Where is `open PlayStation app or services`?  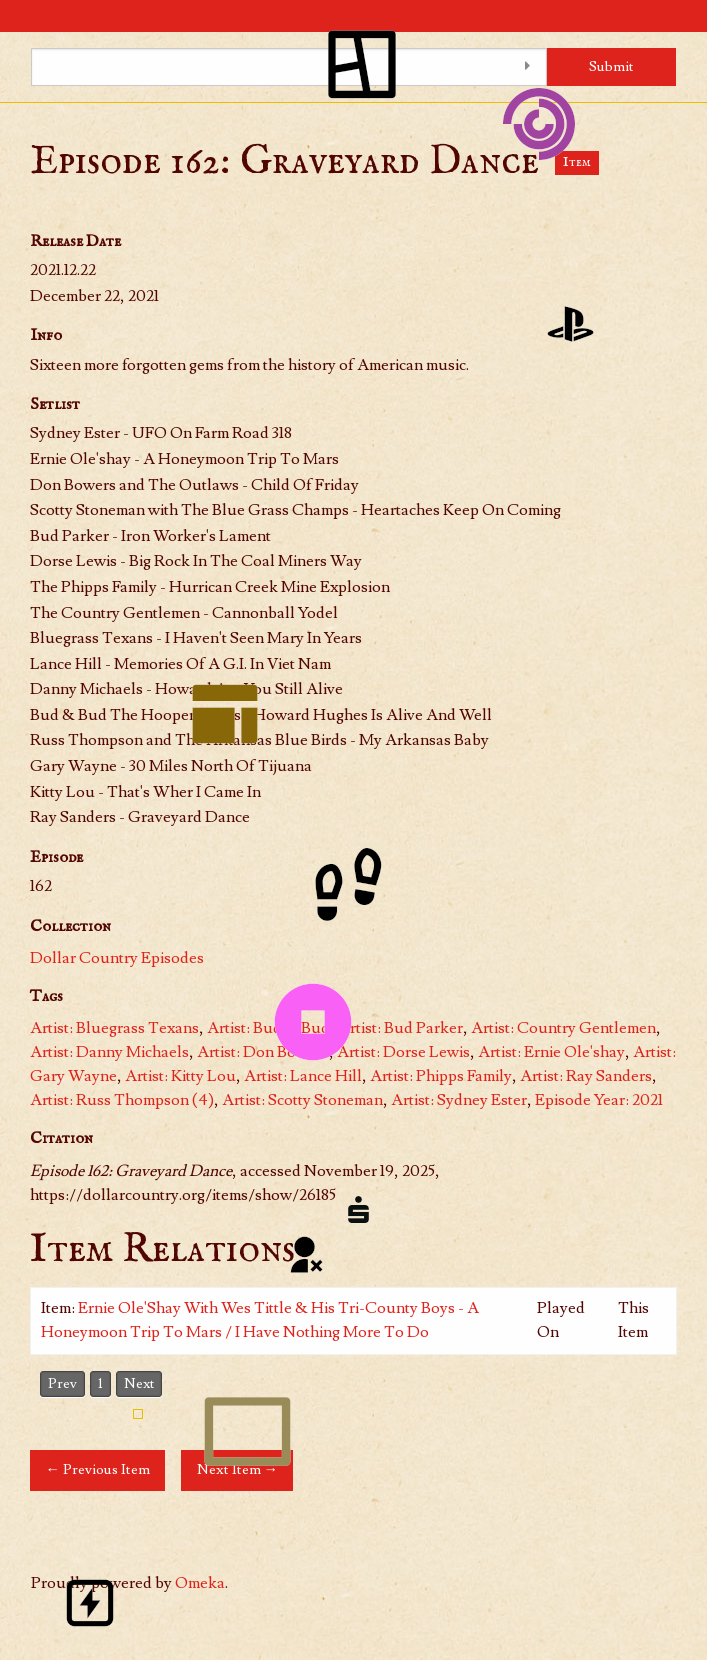 open PlayStation app or services is located at coordinates (571, 323).